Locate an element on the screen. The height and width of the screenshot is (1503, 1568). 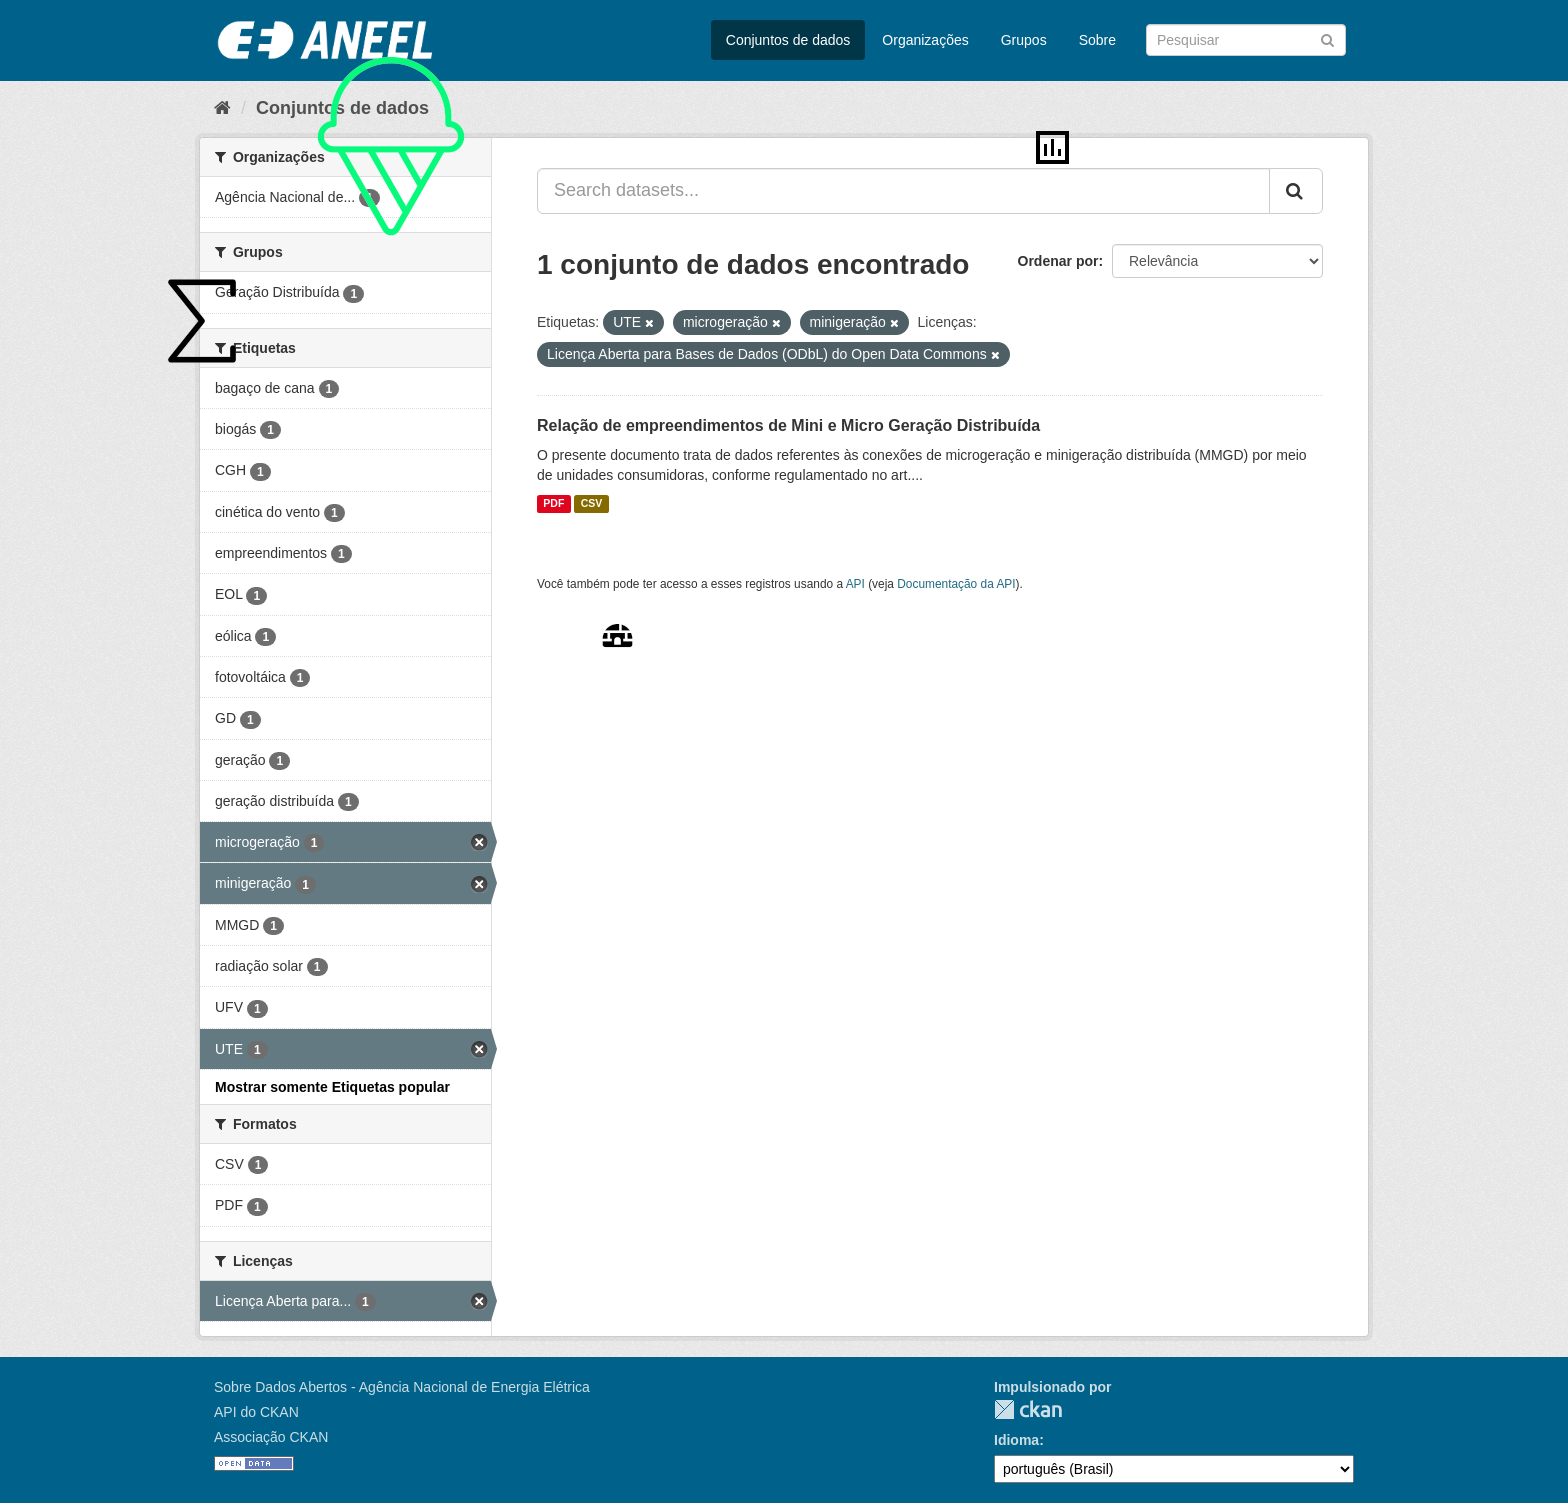
indicates cold weather or winter conditions is located at coordinates (617, 635).